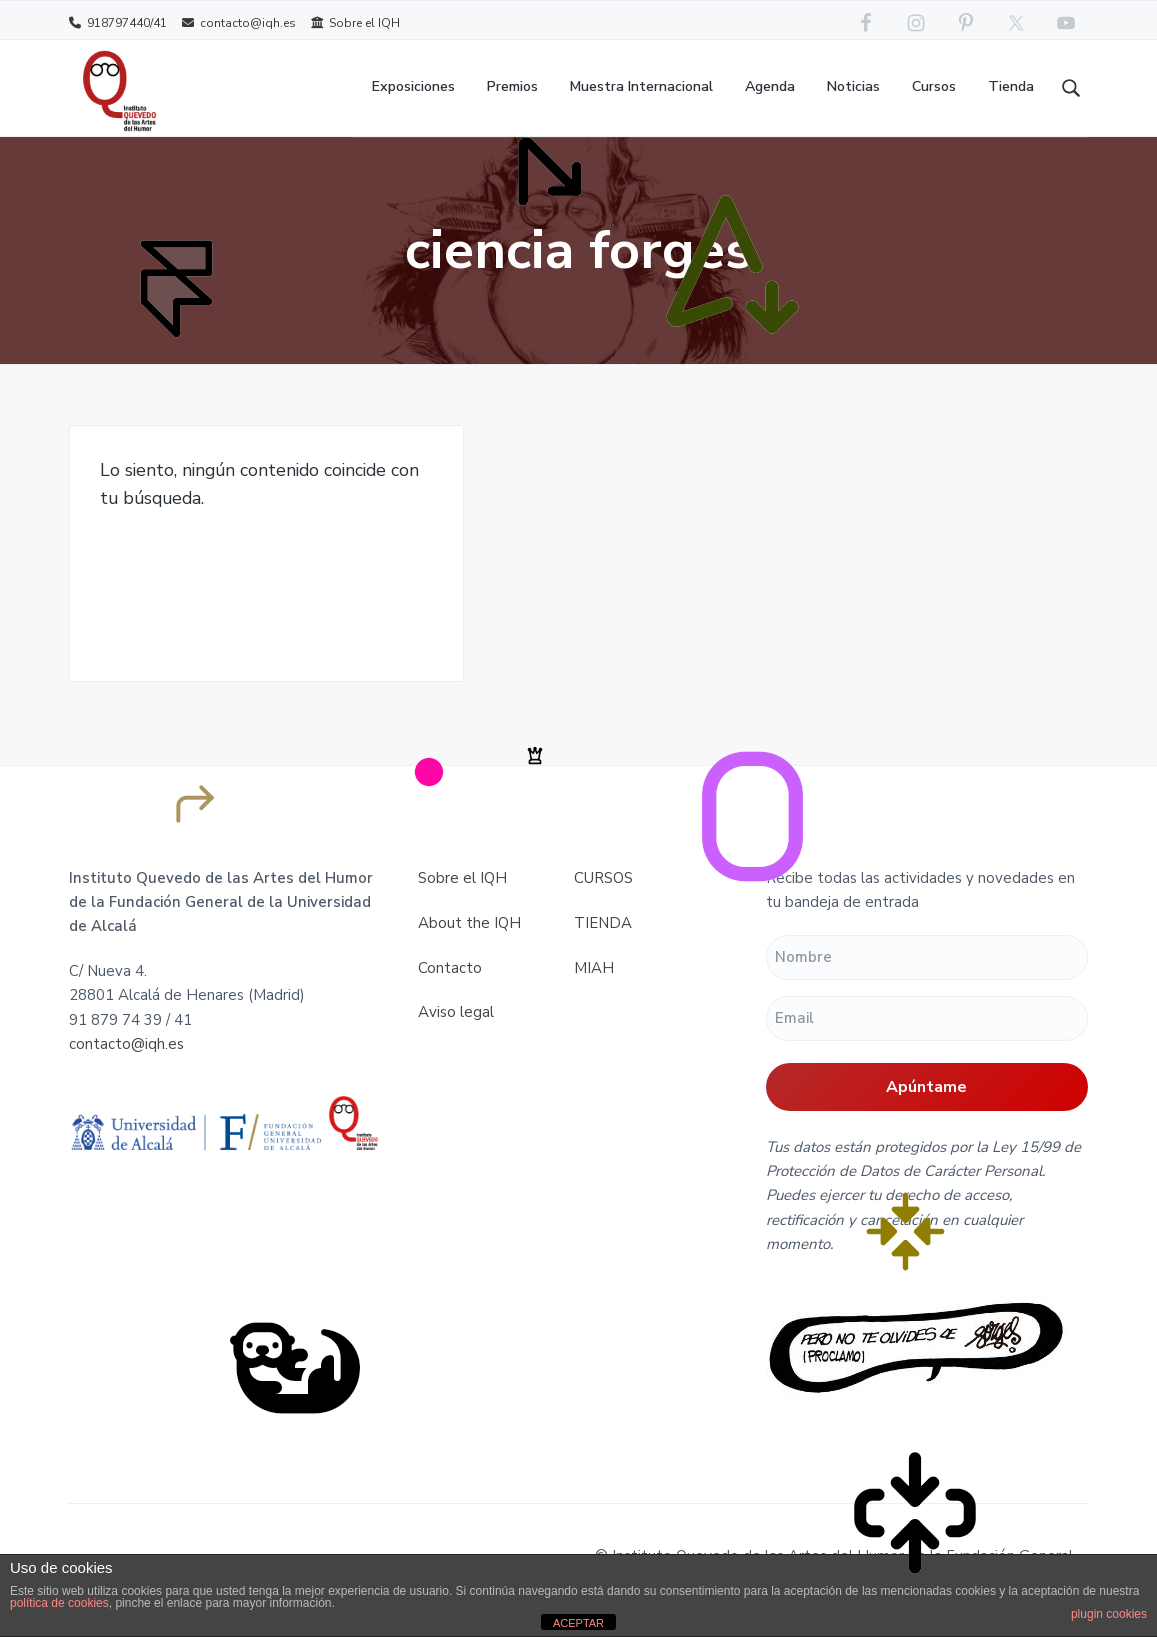 The height and width of the screenshot is (1637, 1157). I want to click on collapse or minimize content from all sides, so click(905, 1231).